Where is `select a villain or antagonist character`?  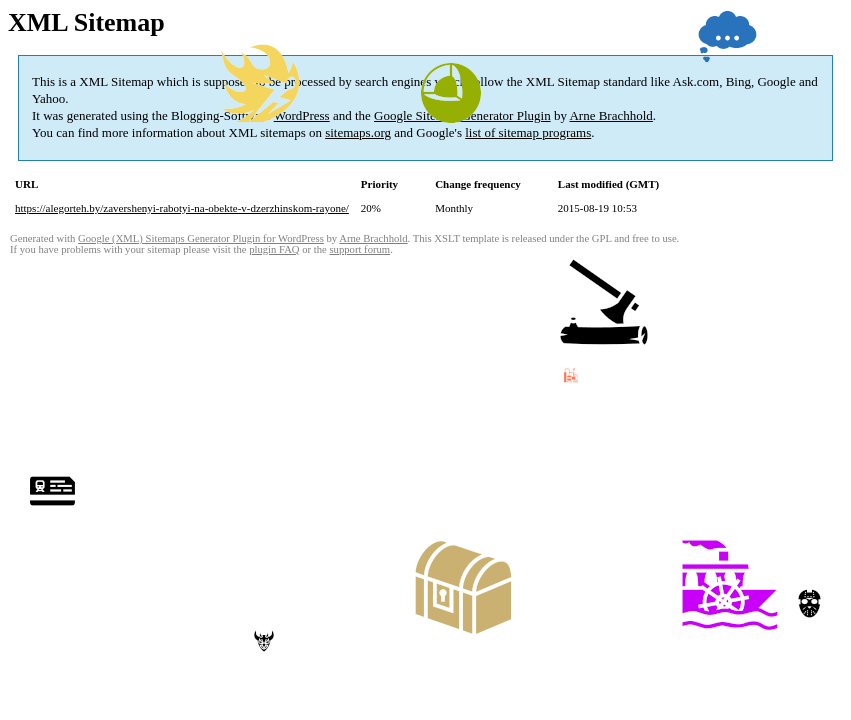
select a villain or antagonist character is located at coordinates (264, 641).